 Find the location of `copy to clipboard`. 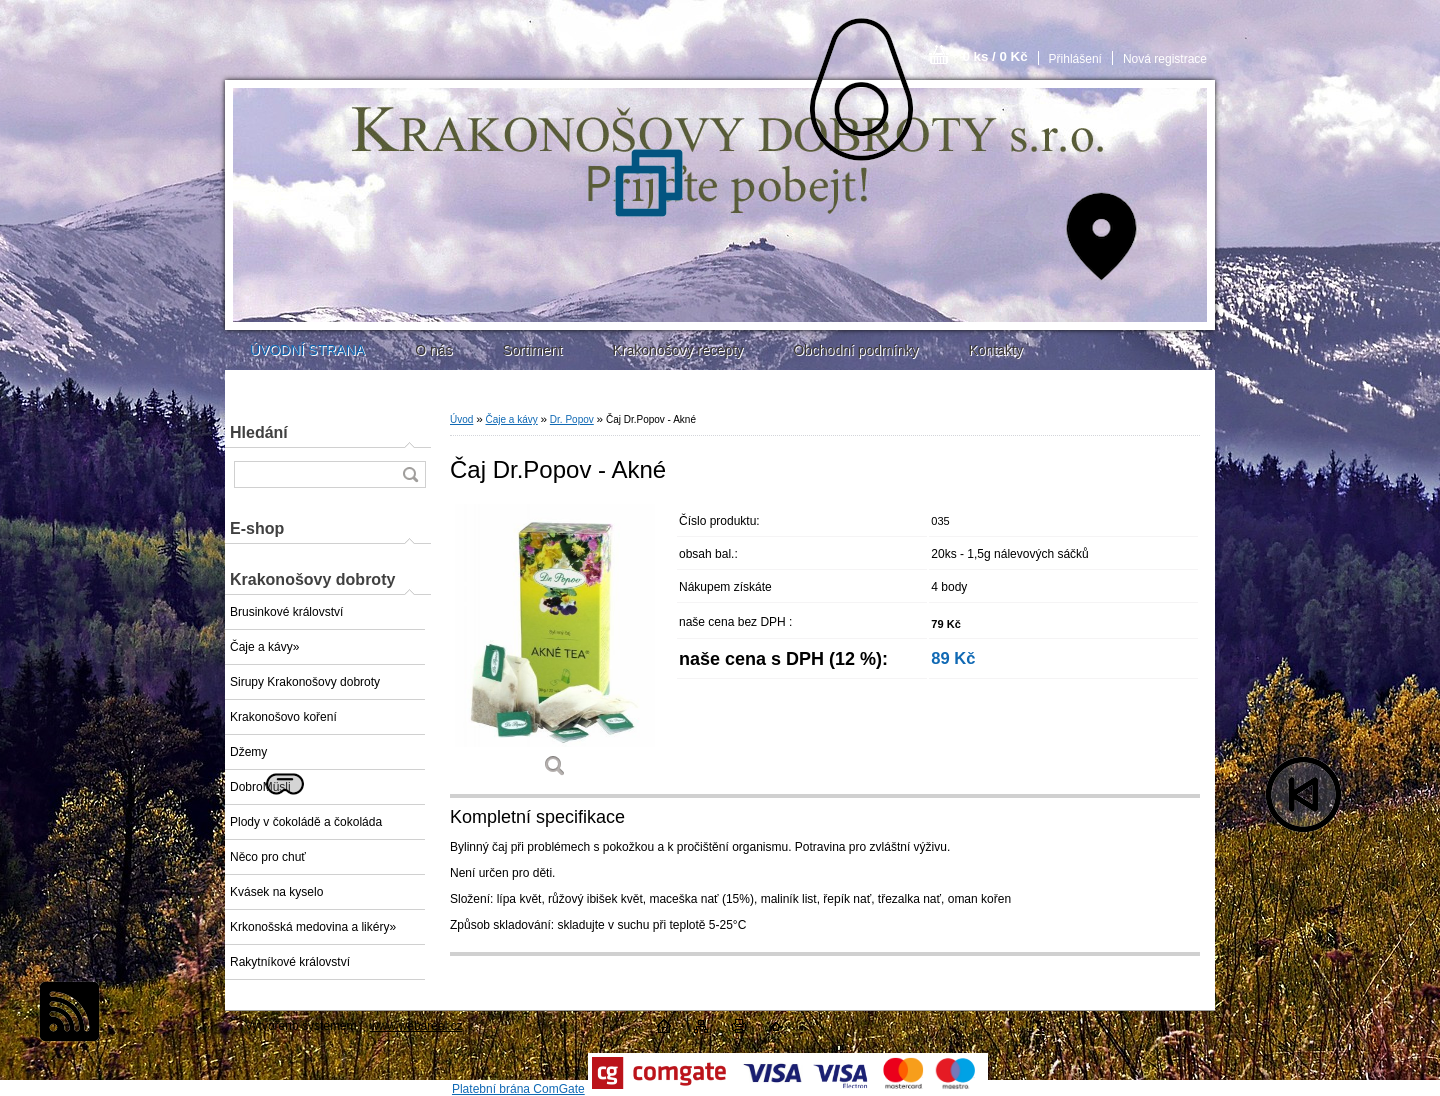

copy to clipboard is located at coordinates (649, 183).